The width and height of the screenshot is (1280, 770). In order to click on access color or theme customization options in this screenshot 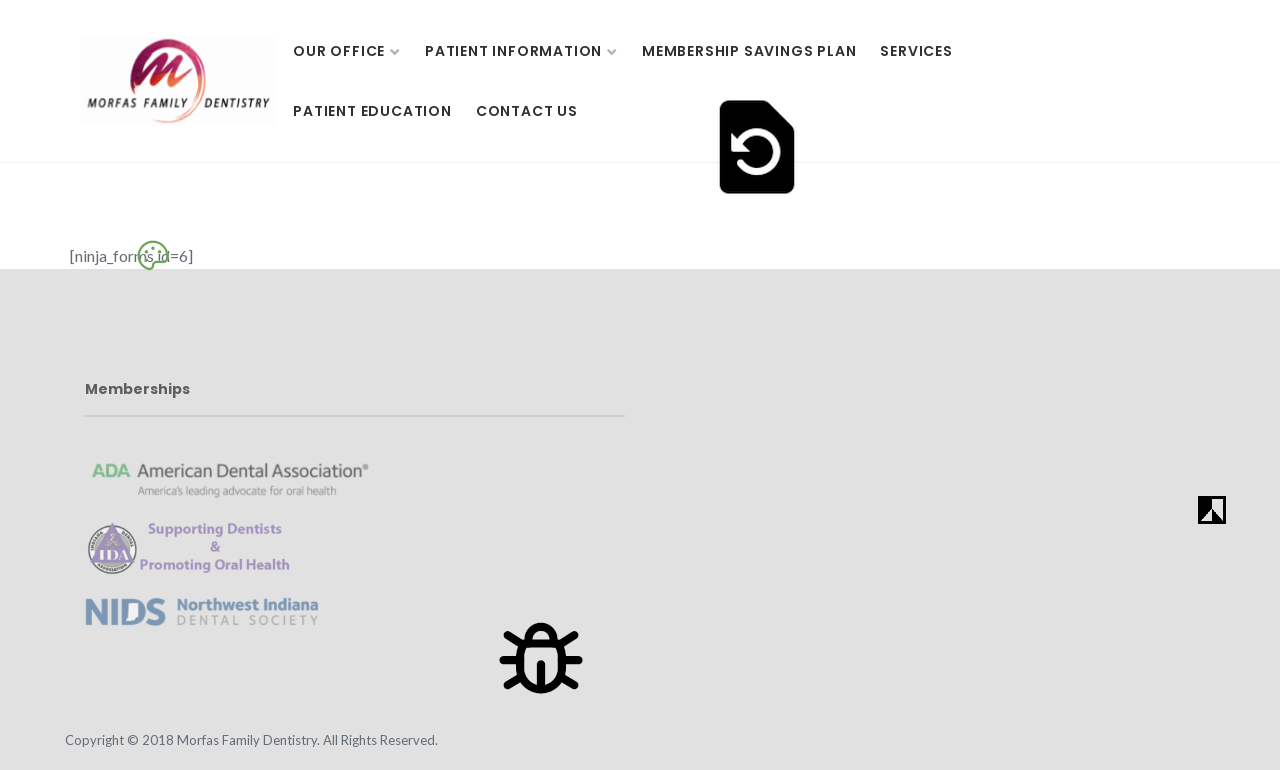, I will do `click(153, 256)`.